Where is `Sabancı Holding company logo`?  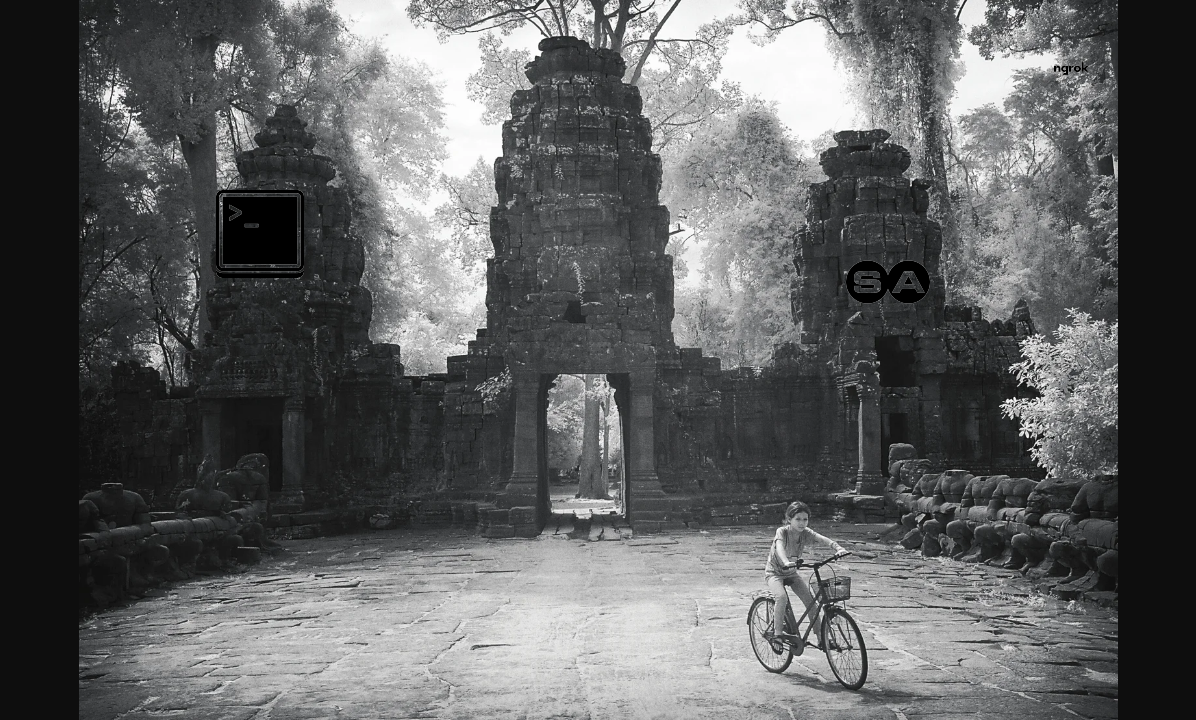
Sabancı Holding company logo is located at coordinates (888, 282).